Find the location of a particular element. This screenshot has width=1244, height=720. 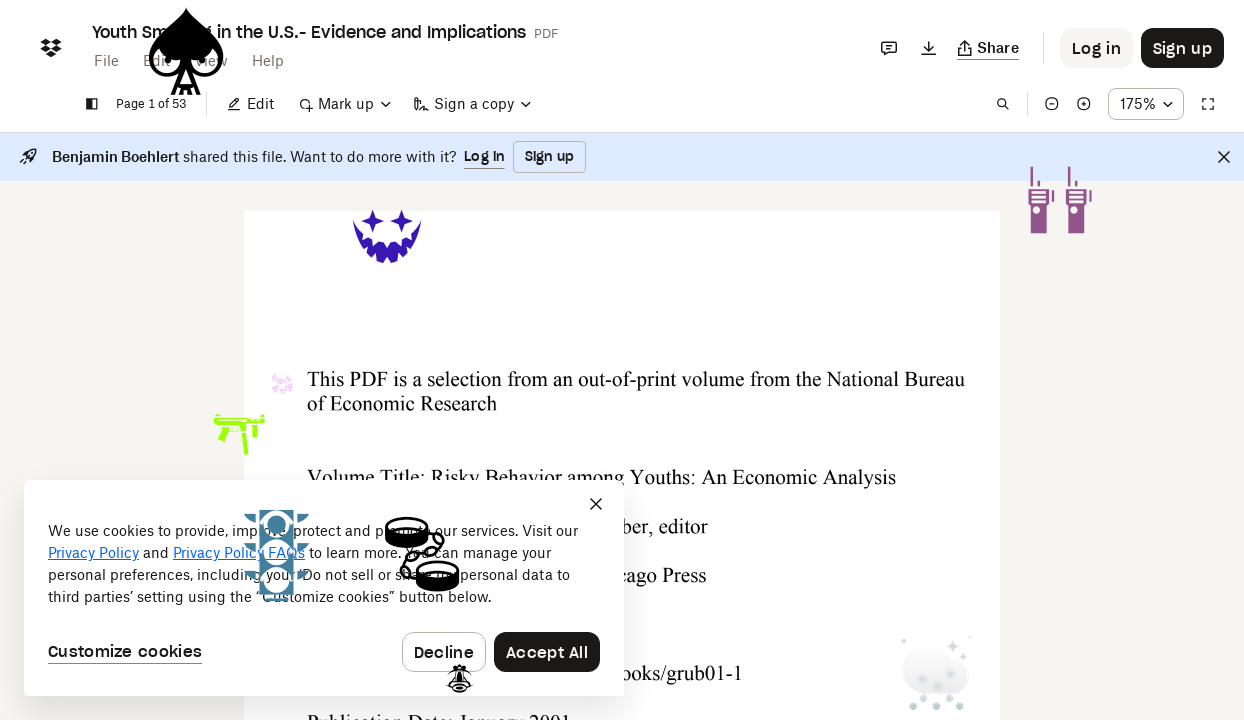

indicates a prisoner or captive character status is located at coordinates (422, 554).